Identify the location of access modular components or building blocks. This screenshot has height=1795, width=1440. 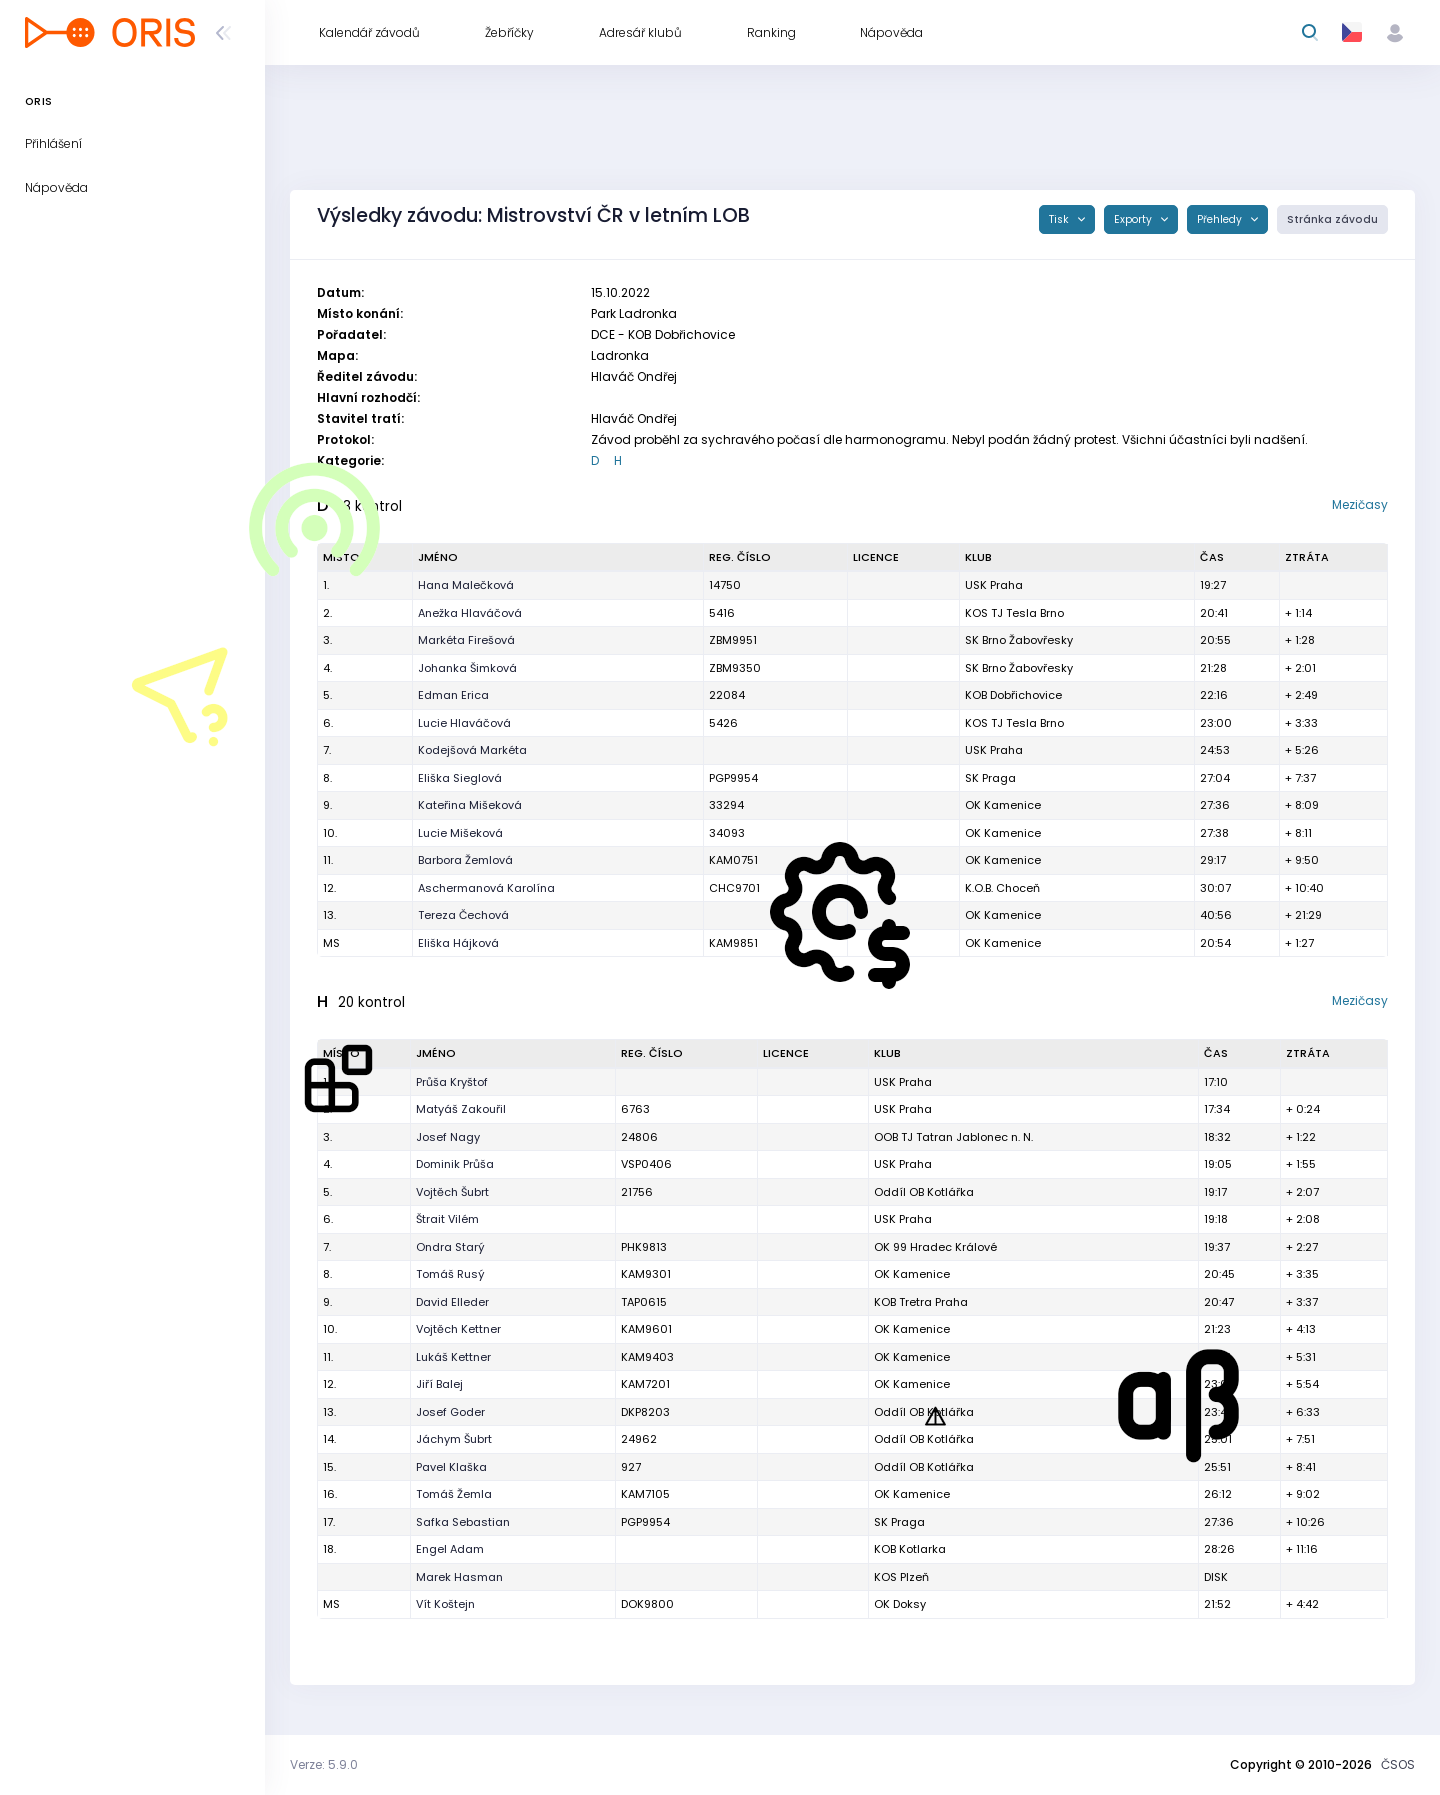
(338, 1078).